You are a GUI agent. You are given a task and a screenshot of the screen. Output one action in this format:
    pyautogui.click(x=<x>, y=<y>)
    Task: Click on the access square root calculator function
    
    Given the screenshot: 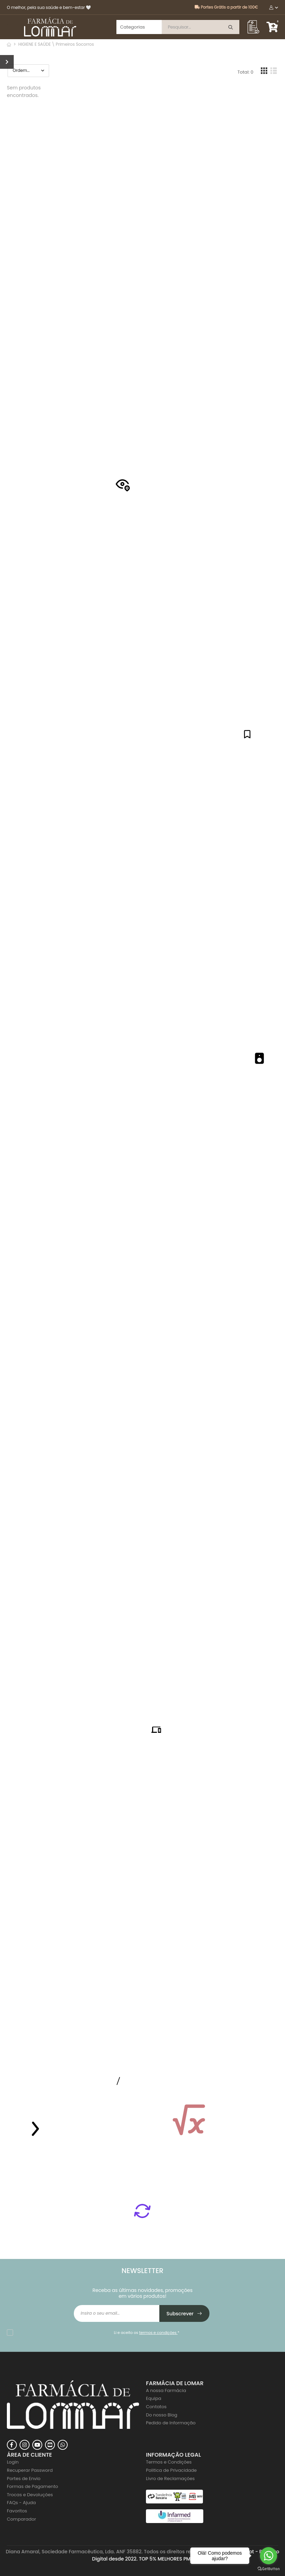 What is the action you would take?
    pyautogui.click(x=190, y=2120)
    